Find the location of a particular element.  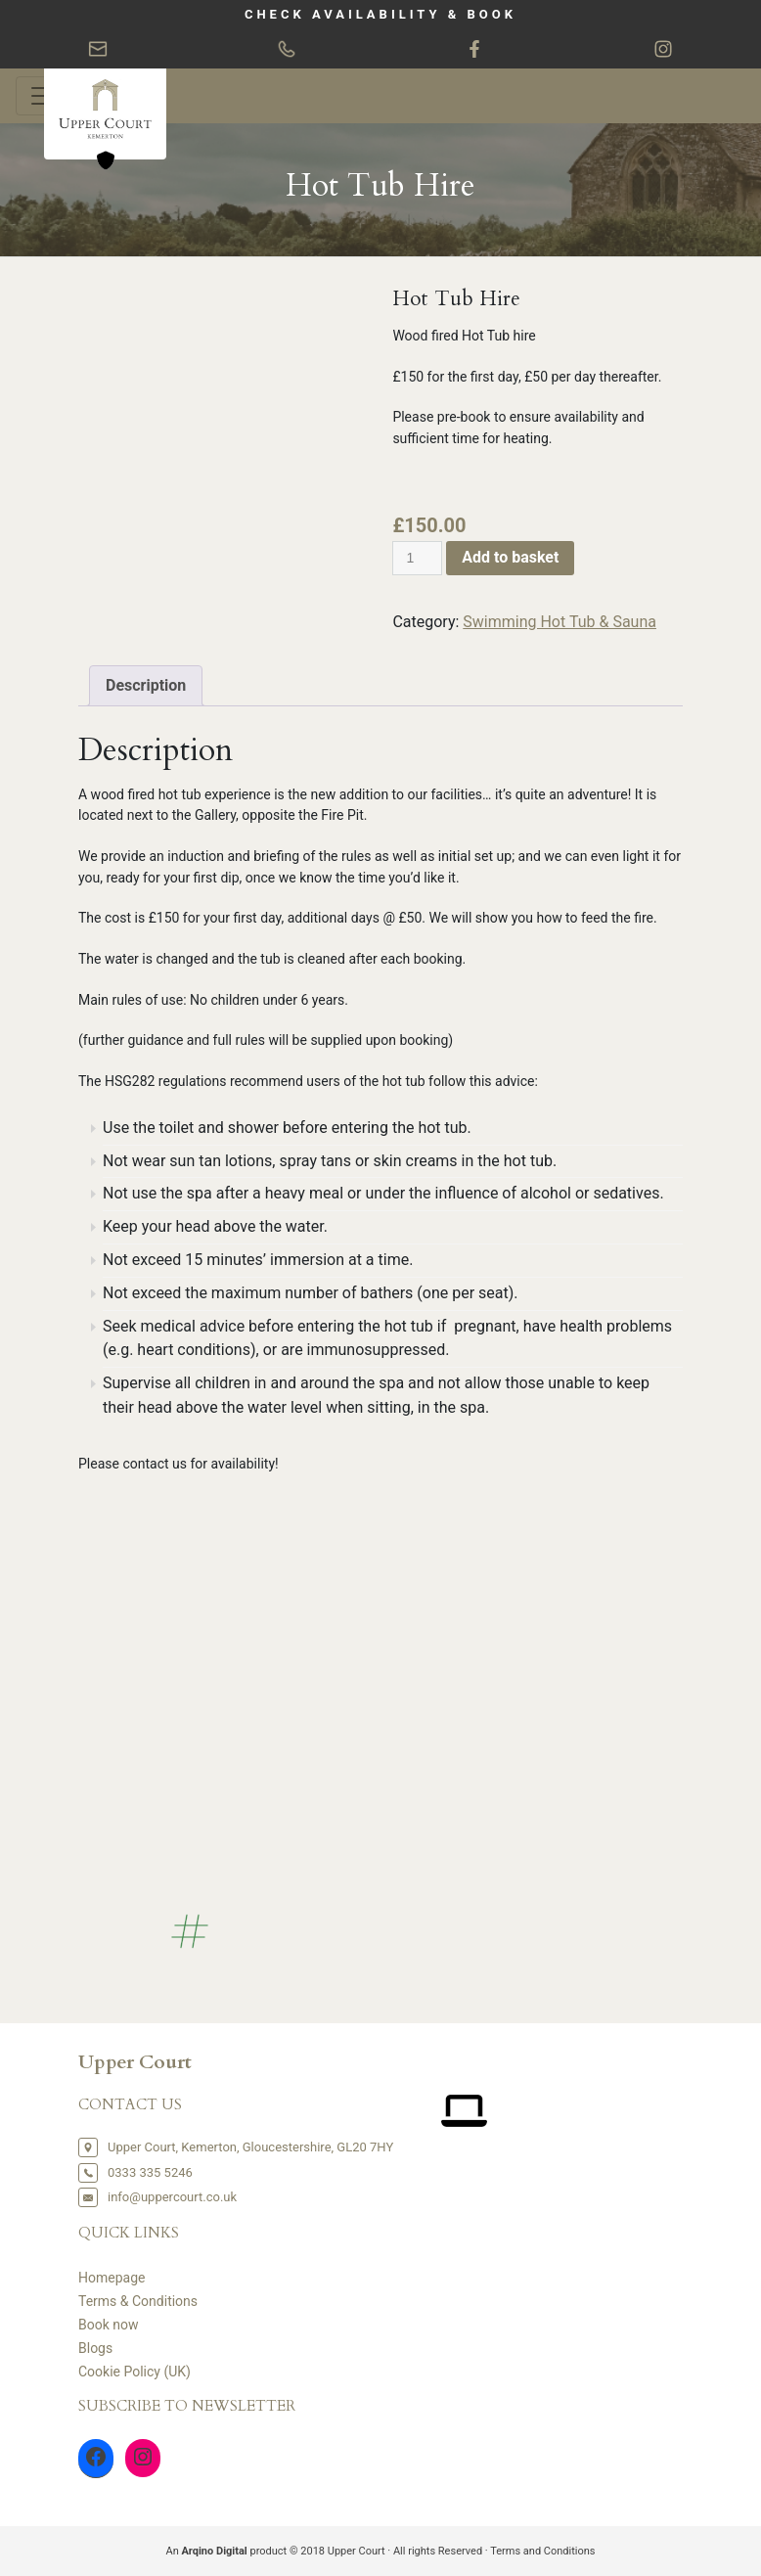

indicates security or protection status is located at coordinates (106, 160).